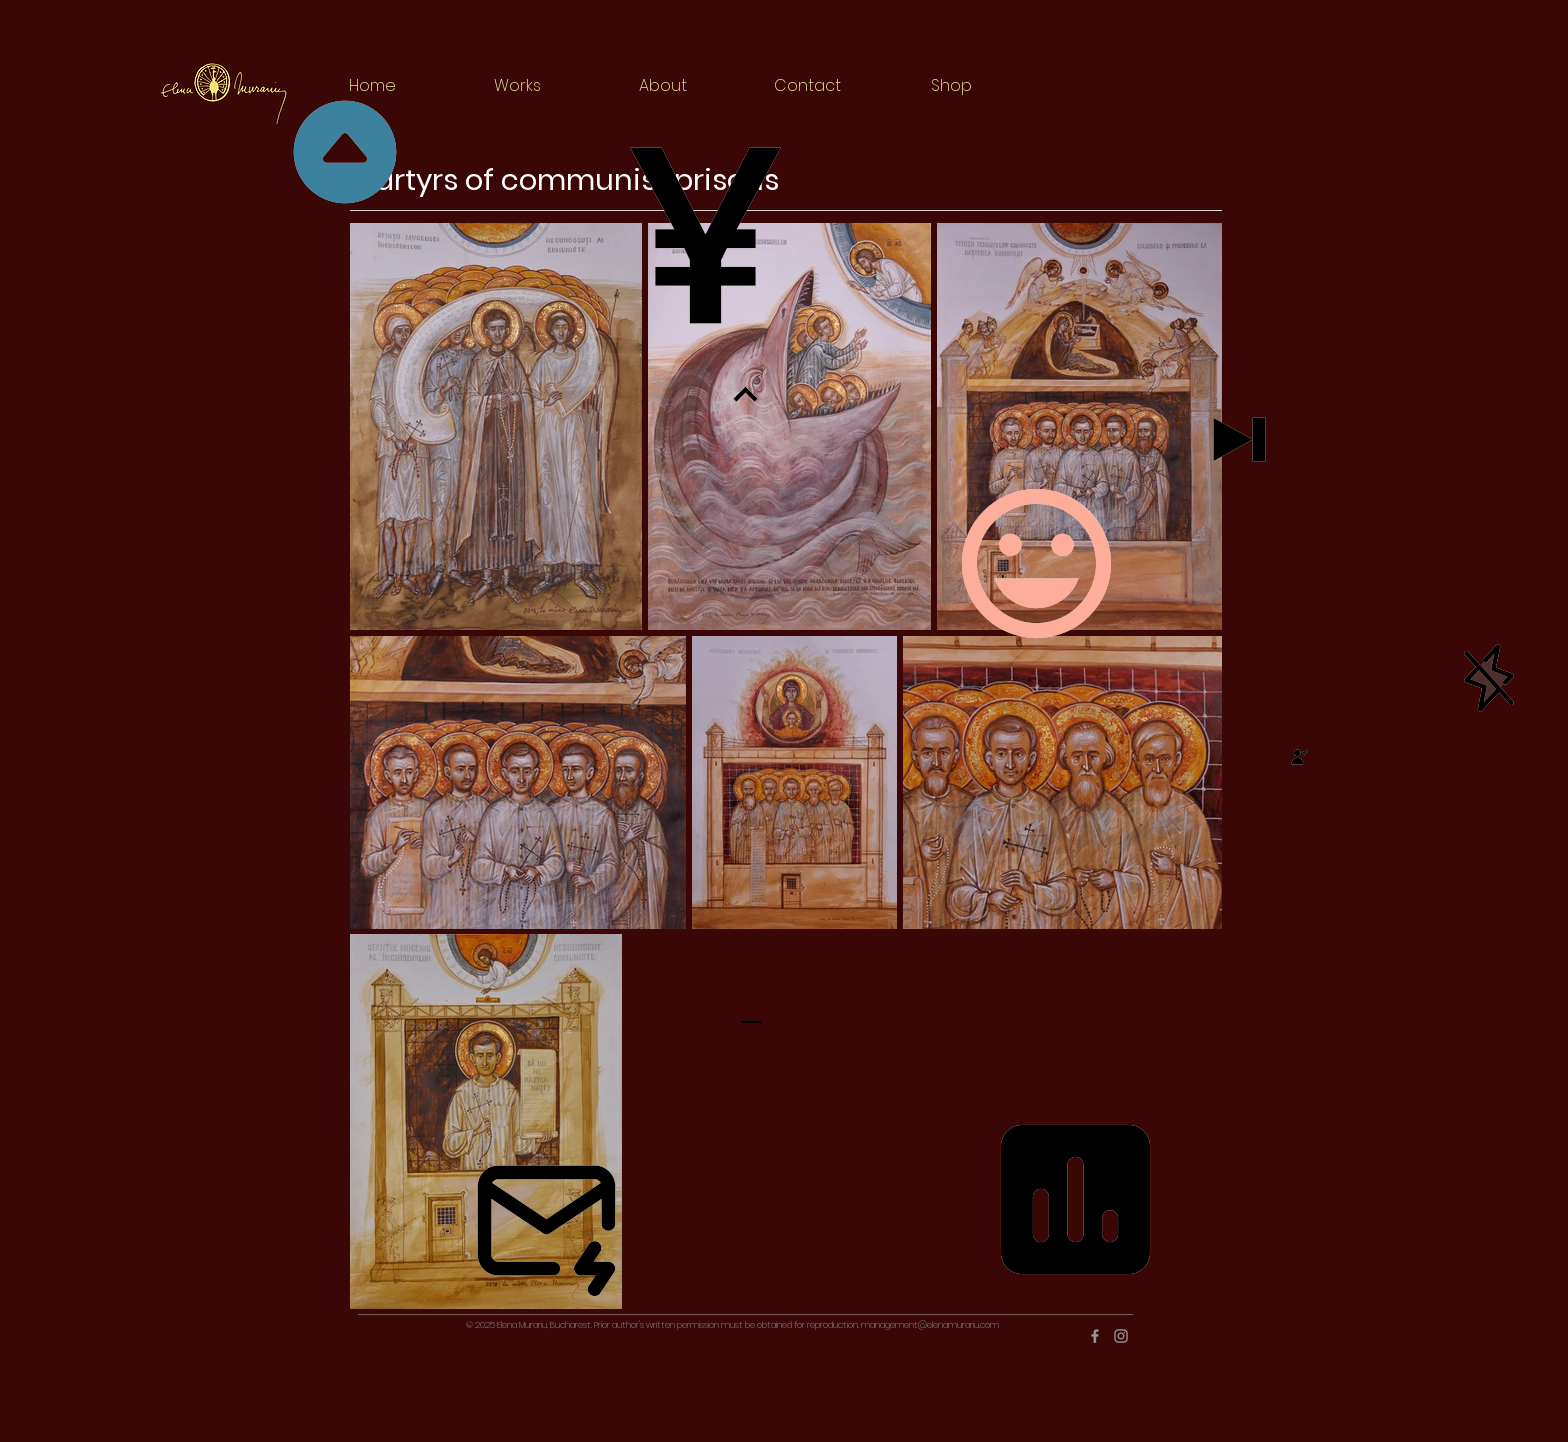  I want to click on indicates Japanese yen currency, so click(705, 235).